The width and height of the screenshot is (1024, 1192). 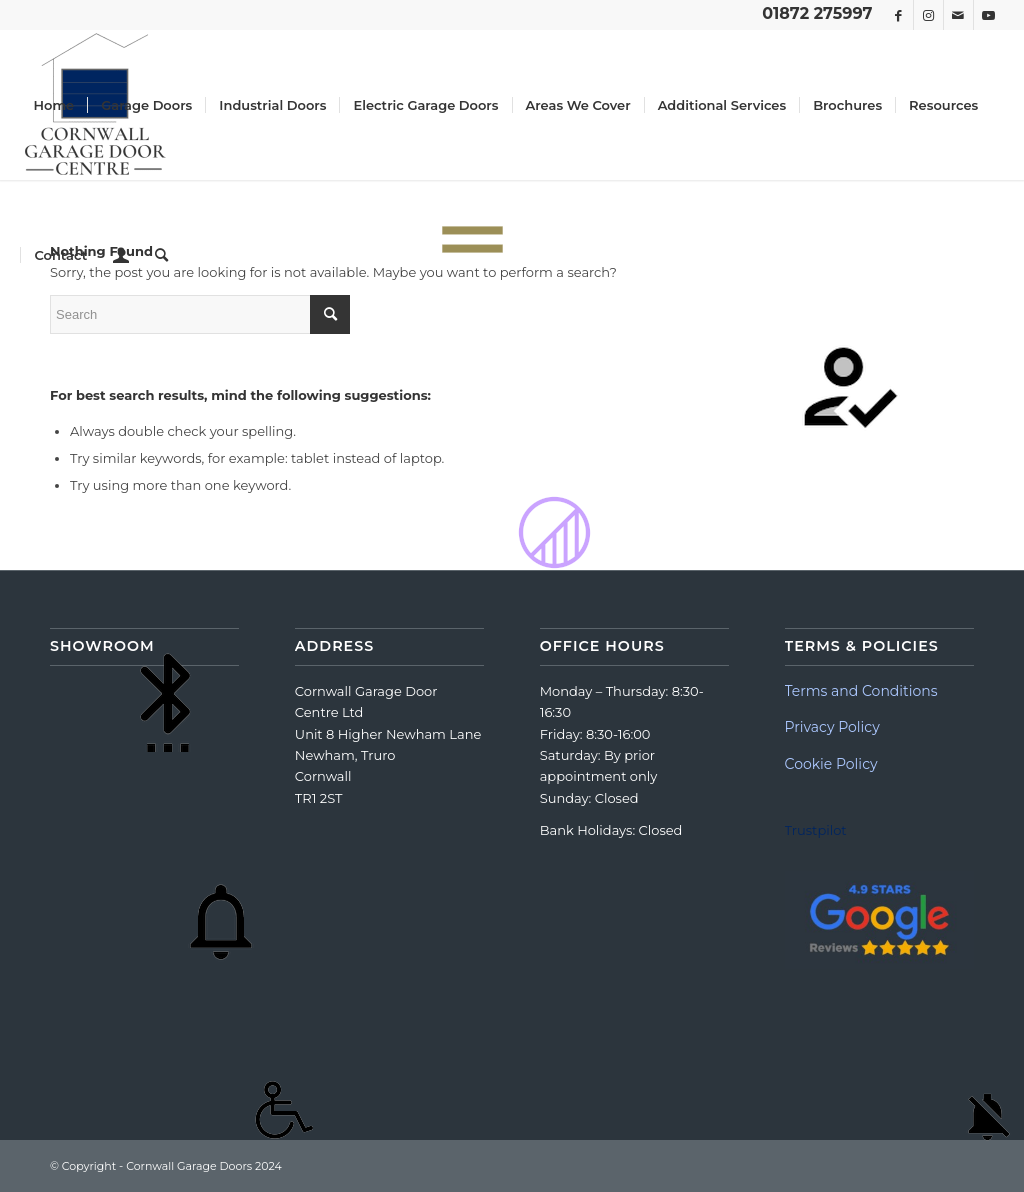 What do you see at coordinates (987, 1116) in the screenshot?
I see `mute or disable notifications` at bounding box center [987, 1116].